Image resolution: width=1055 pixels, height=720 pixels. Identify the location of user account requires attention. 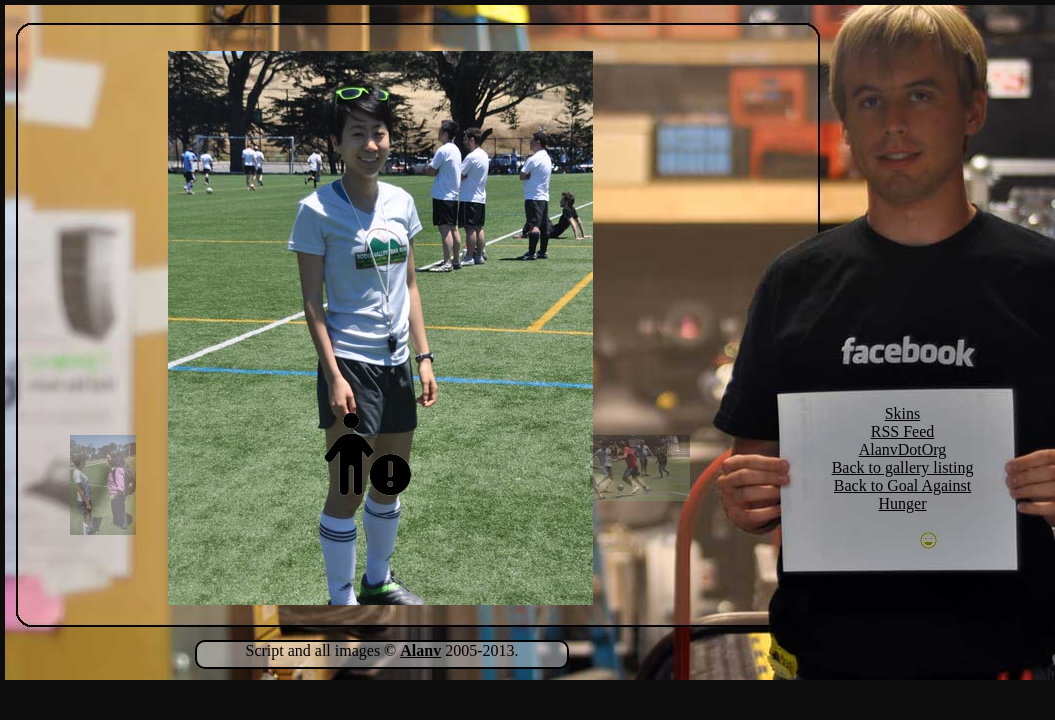
(365, 454).